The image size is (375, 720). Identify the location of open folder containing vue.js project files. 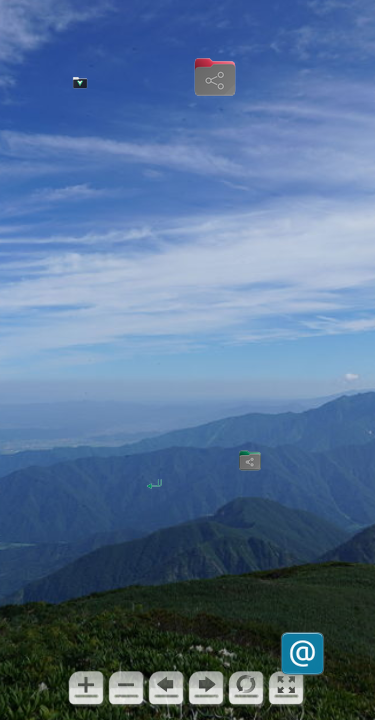
(80, 83).